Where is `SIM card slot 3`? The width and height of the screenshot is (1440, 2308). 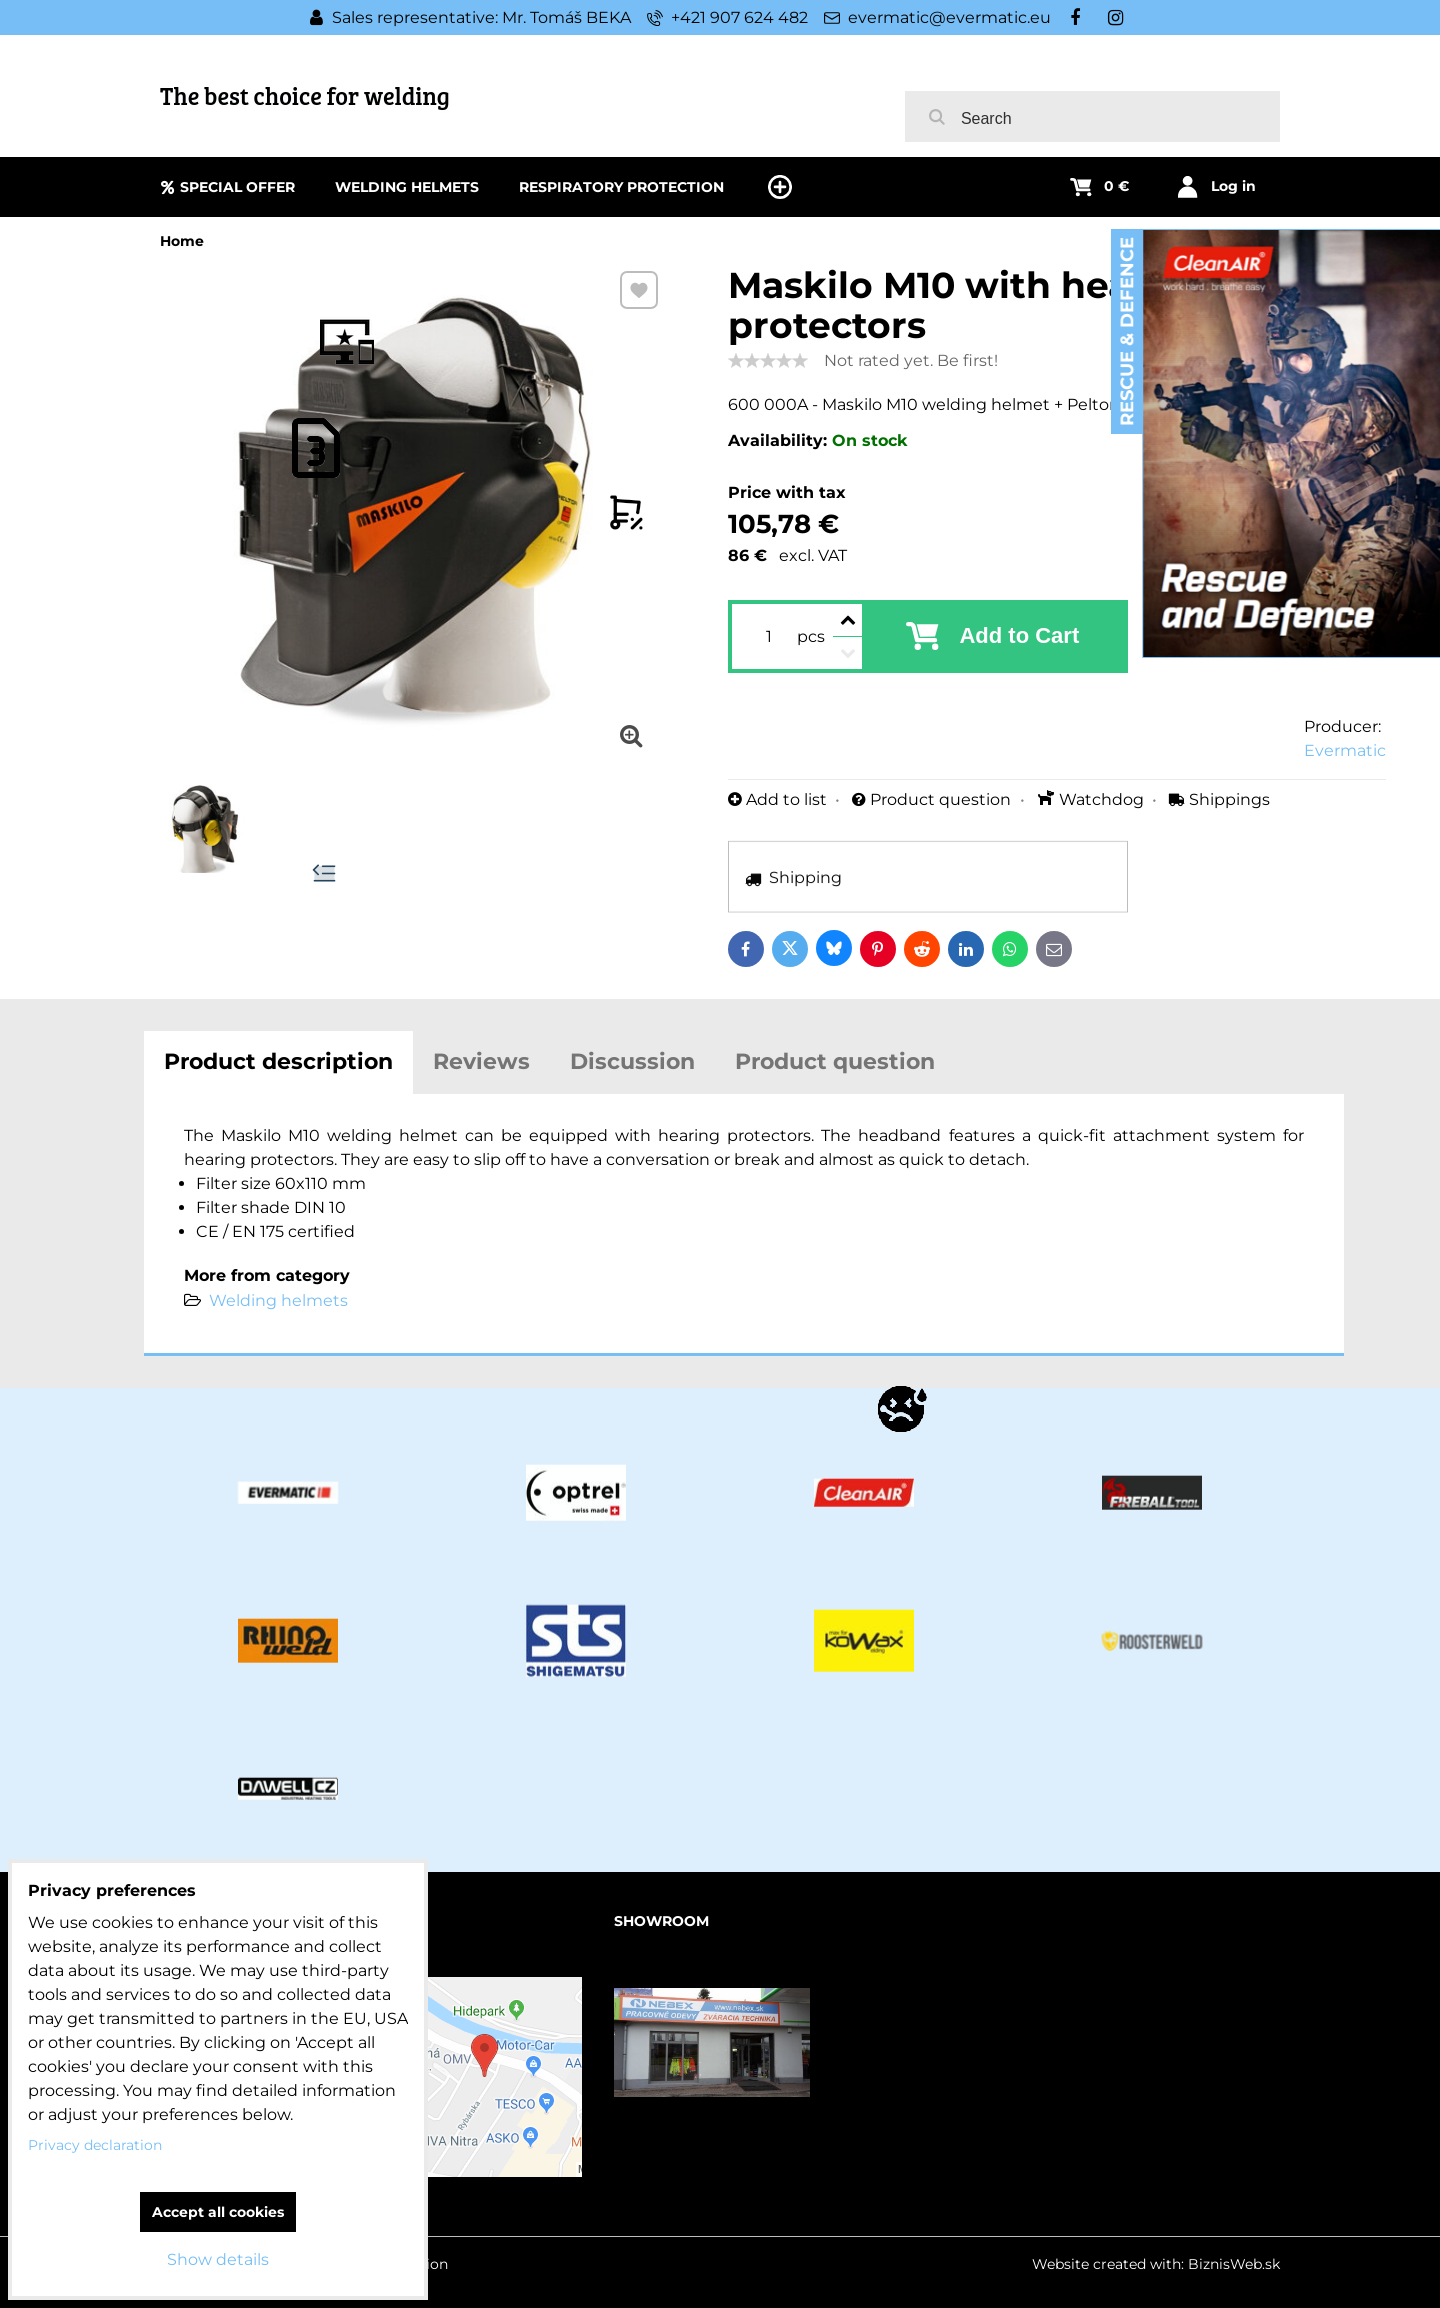
SIM card slot 3 is located at coordinates (316, 448).